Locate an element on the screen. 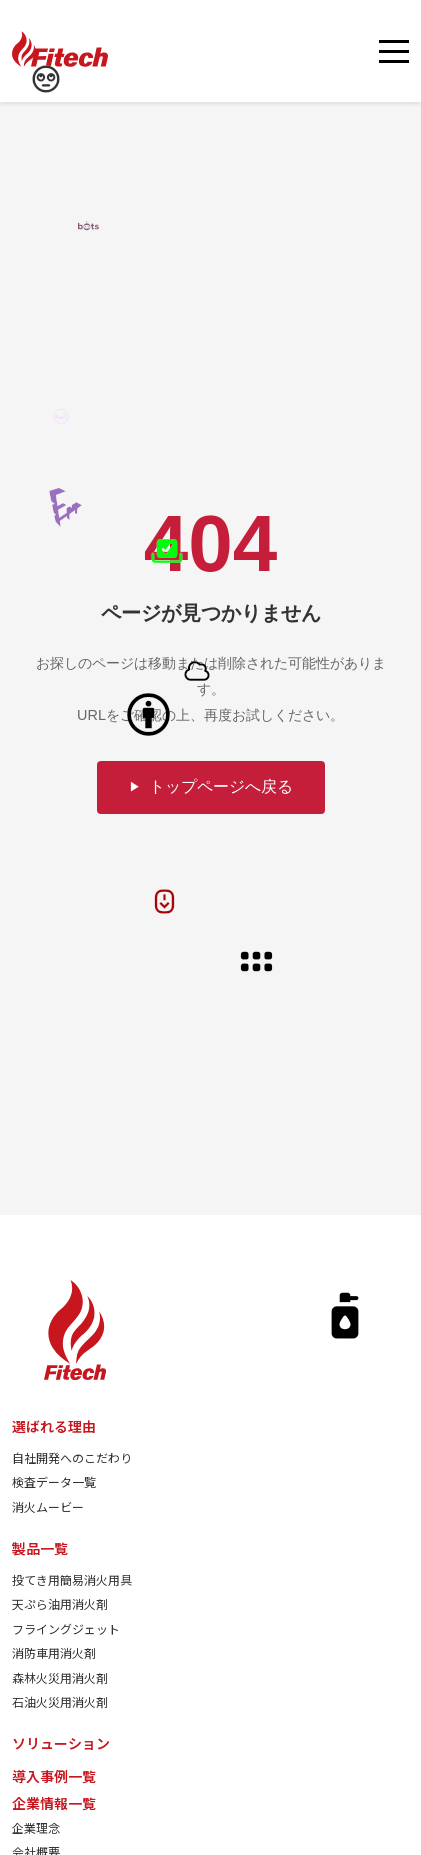  creative commons attribution license indicator is located at coordinates (148, 714).